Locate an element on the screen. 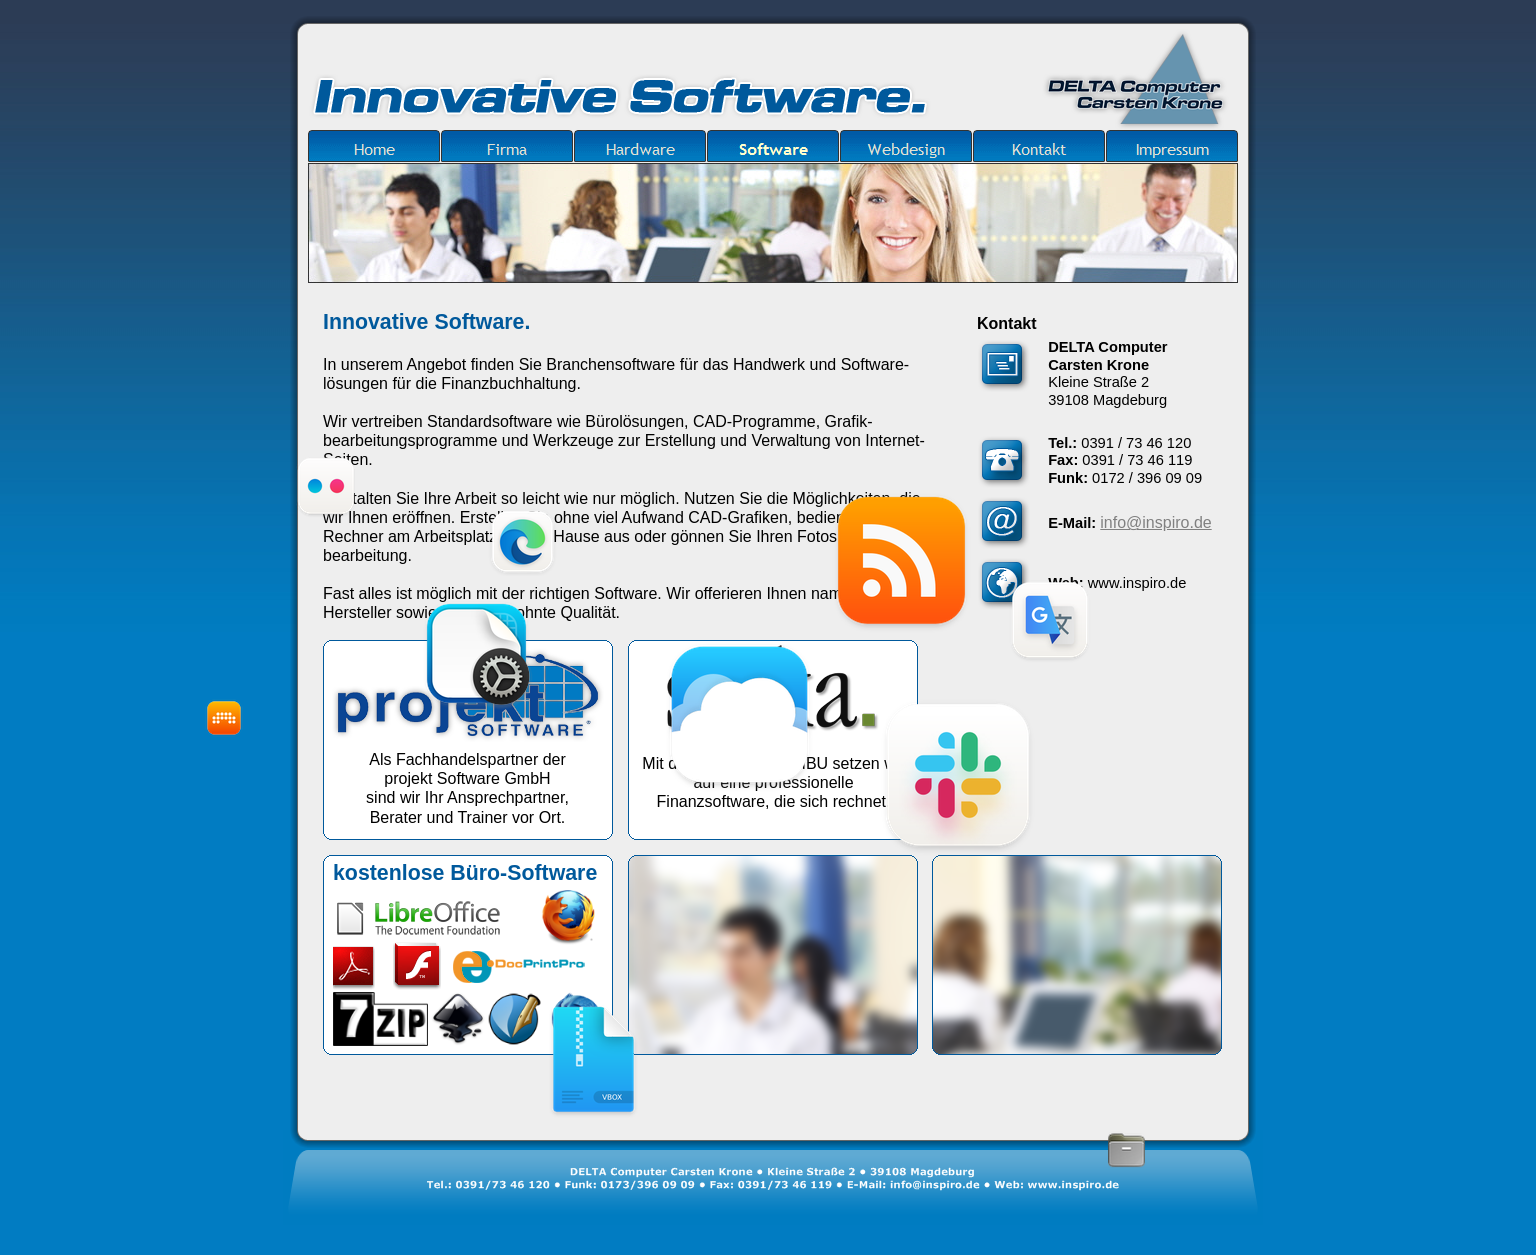 The height and width of the screenshot is (1255, 1536). open Slack messaging app is located at coordinates (958, 775).